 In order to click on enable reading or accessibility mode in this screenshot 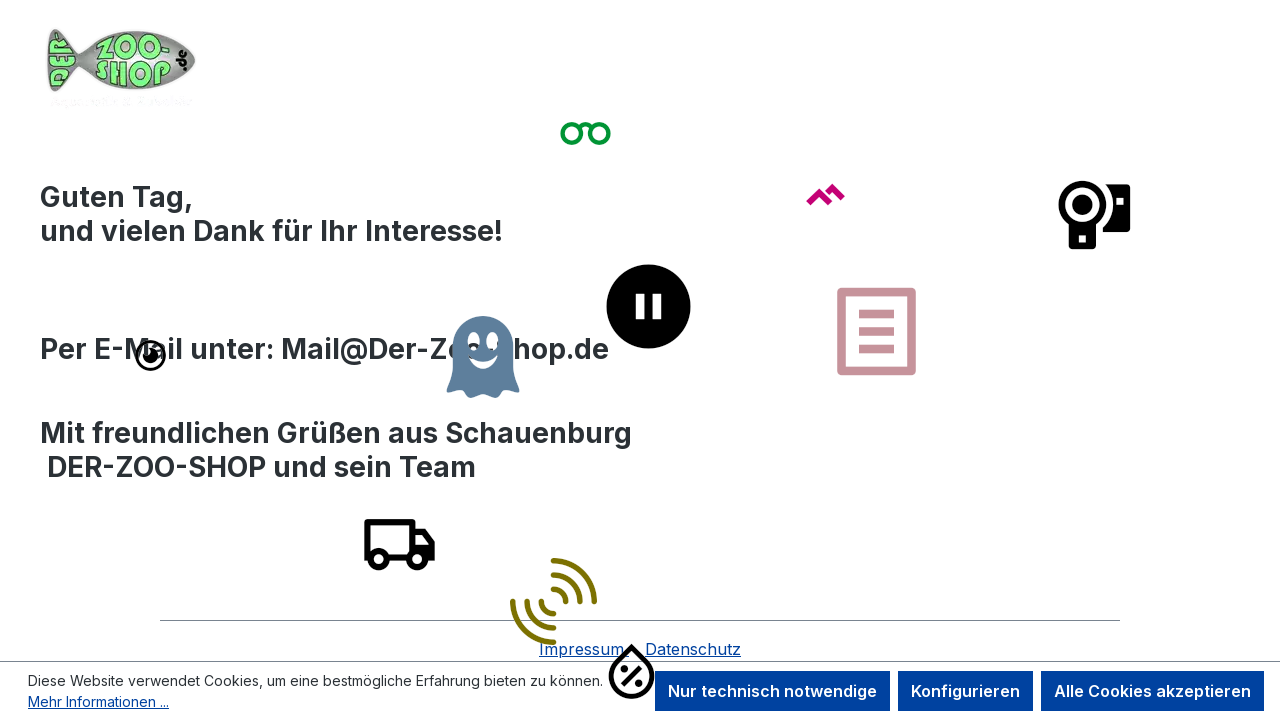, I will do `click(585, 133)`.